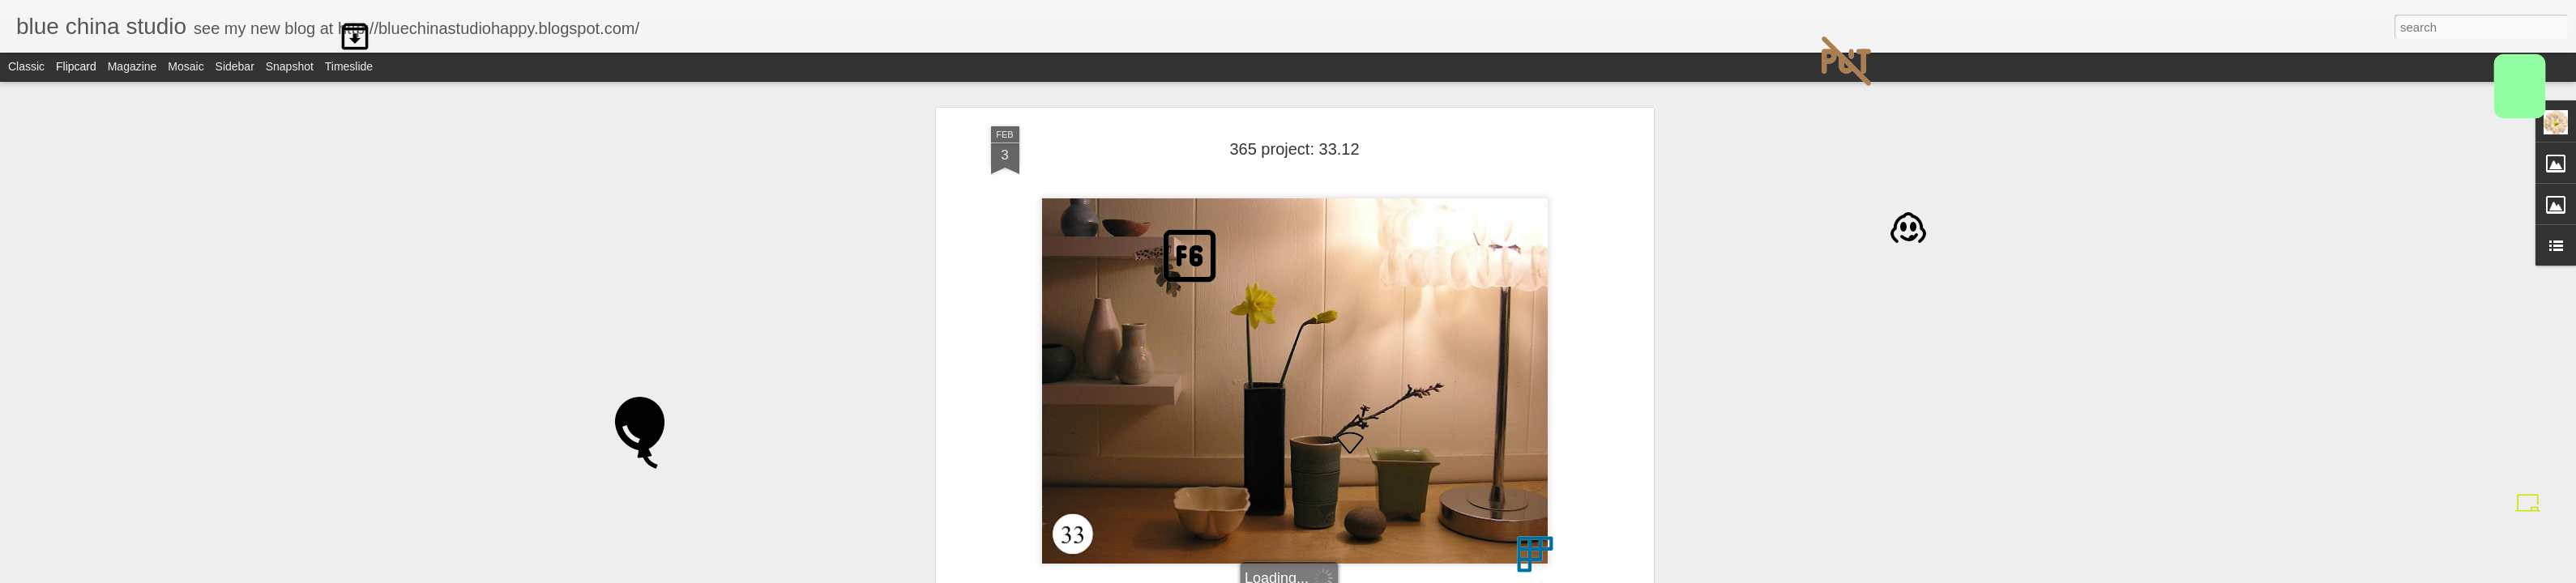 This screenshot has width=2576, height=583. I want to click on press F6 keyboard shortcut, so click(1190, 256).